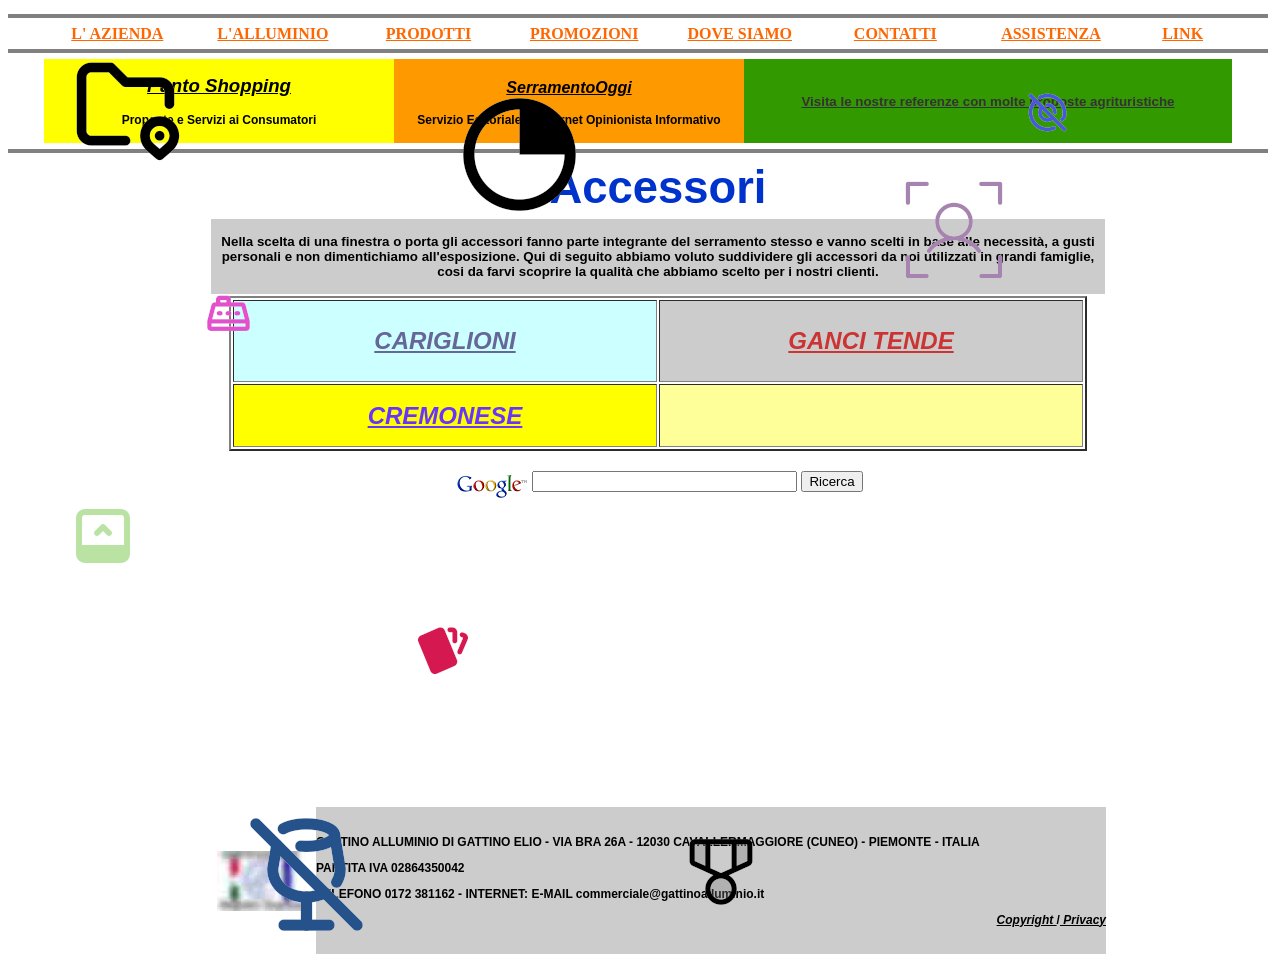  I want to click on access point of sale system, so click(228, 315).